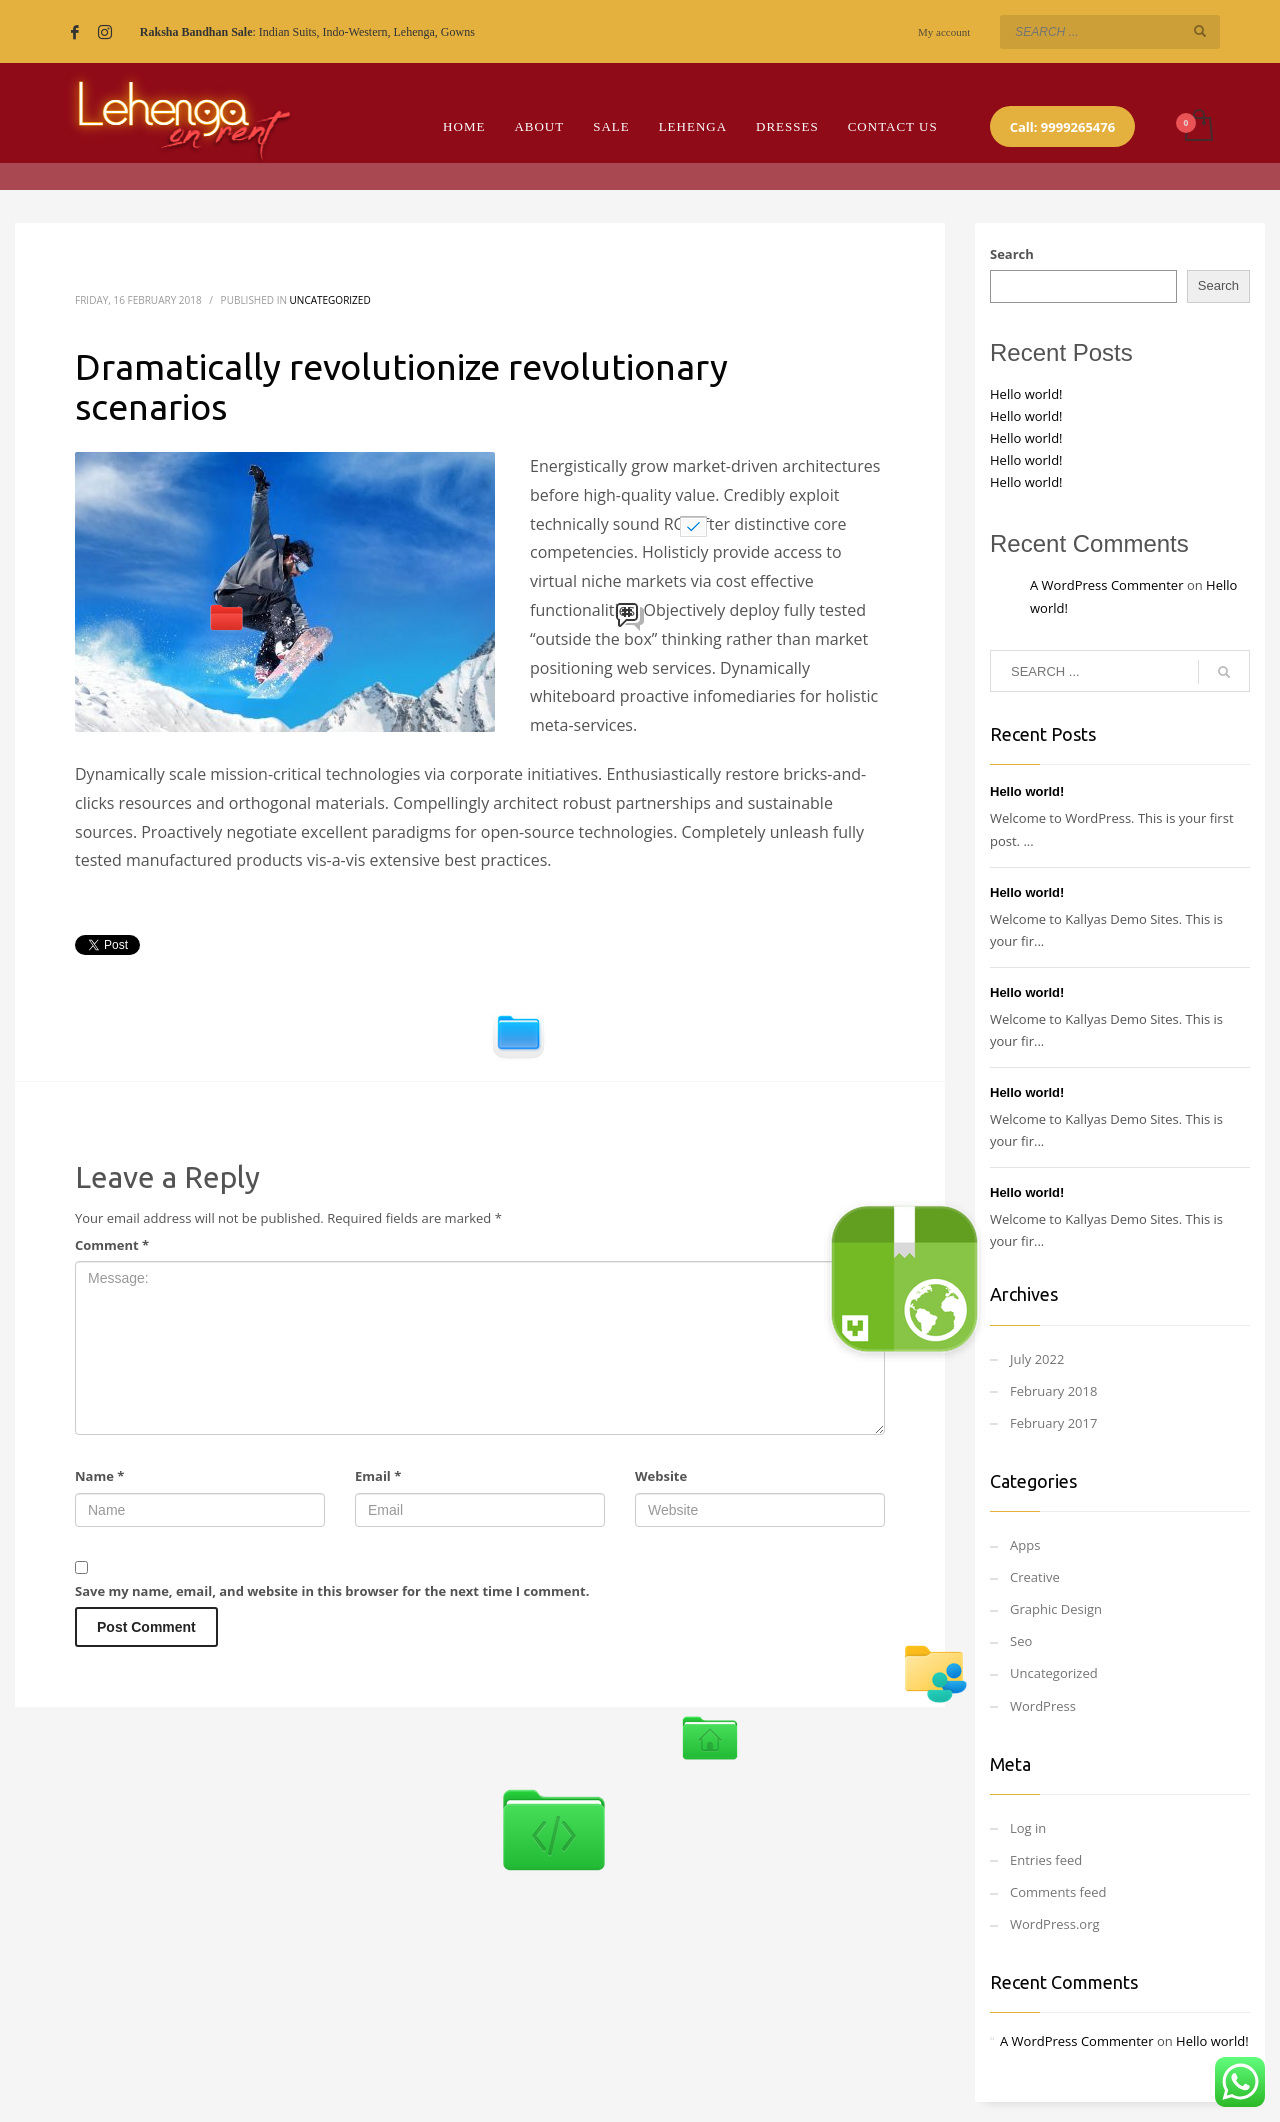 The height and width of the screenshot is (2122, 1280). I want to click on open the files app, so click(518, 1032).